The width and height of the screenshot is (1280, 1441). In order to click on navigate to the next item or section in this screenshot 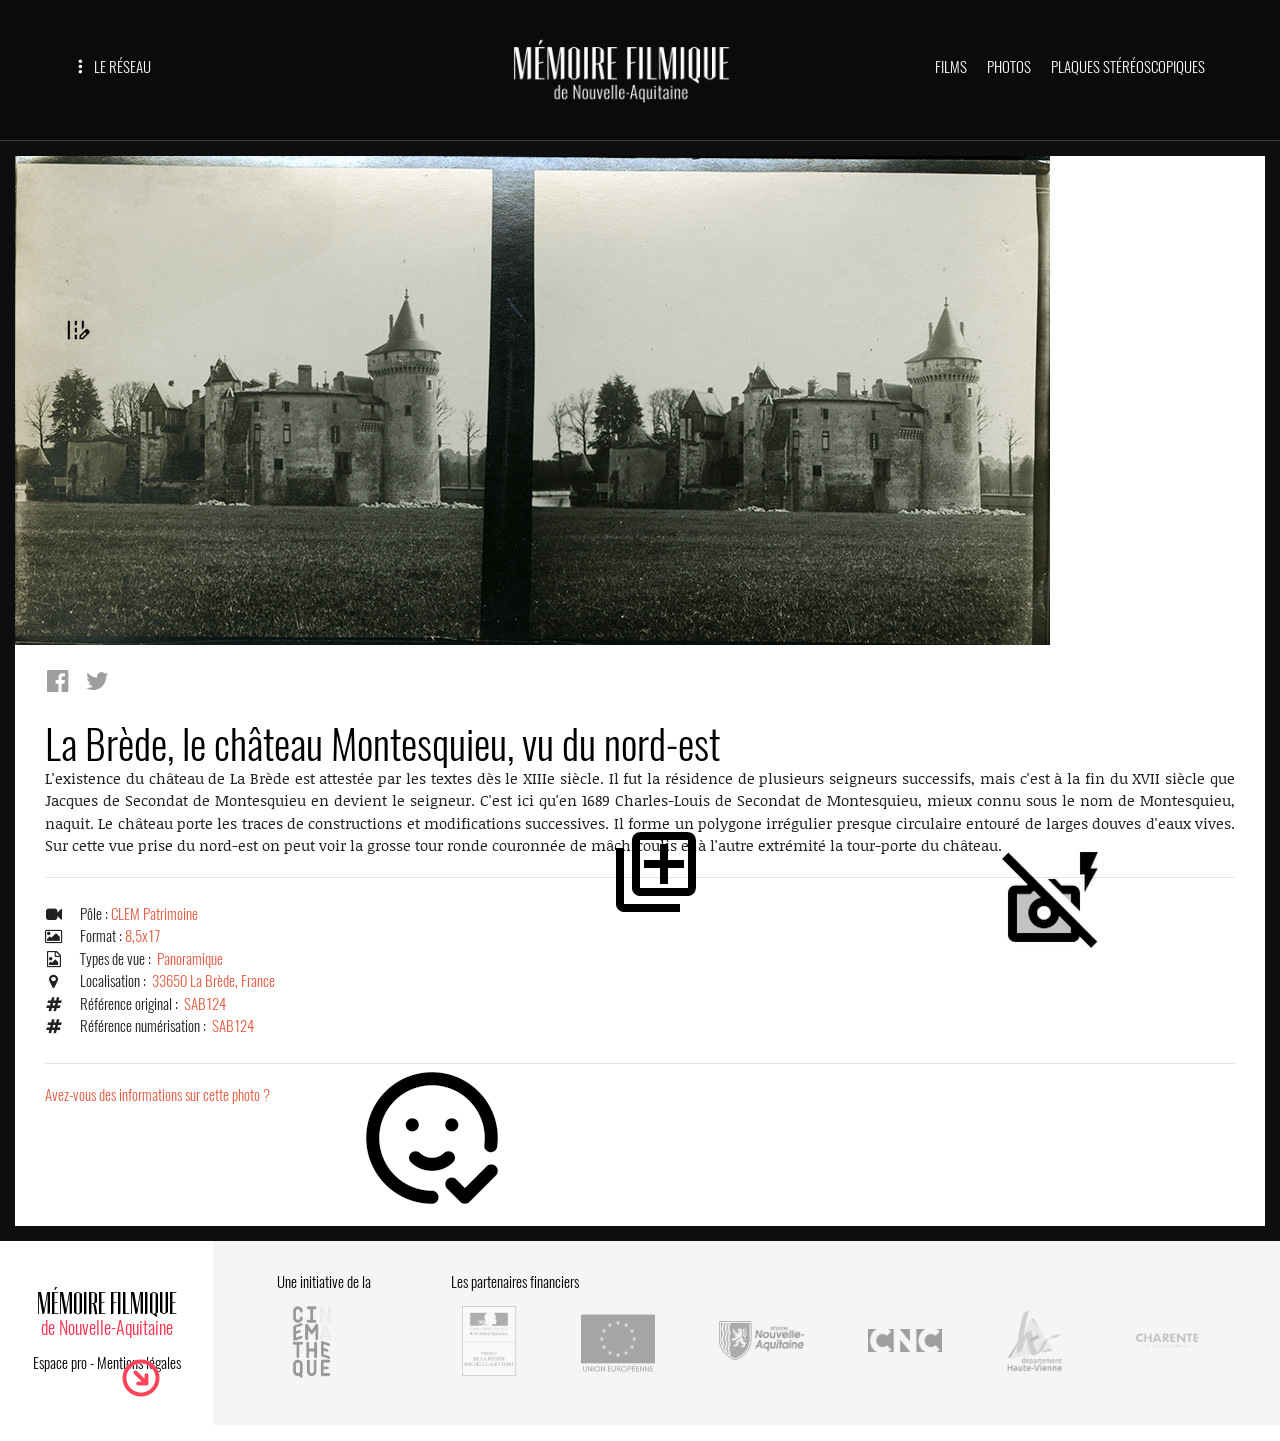, I will do `click(141, 1378)`.